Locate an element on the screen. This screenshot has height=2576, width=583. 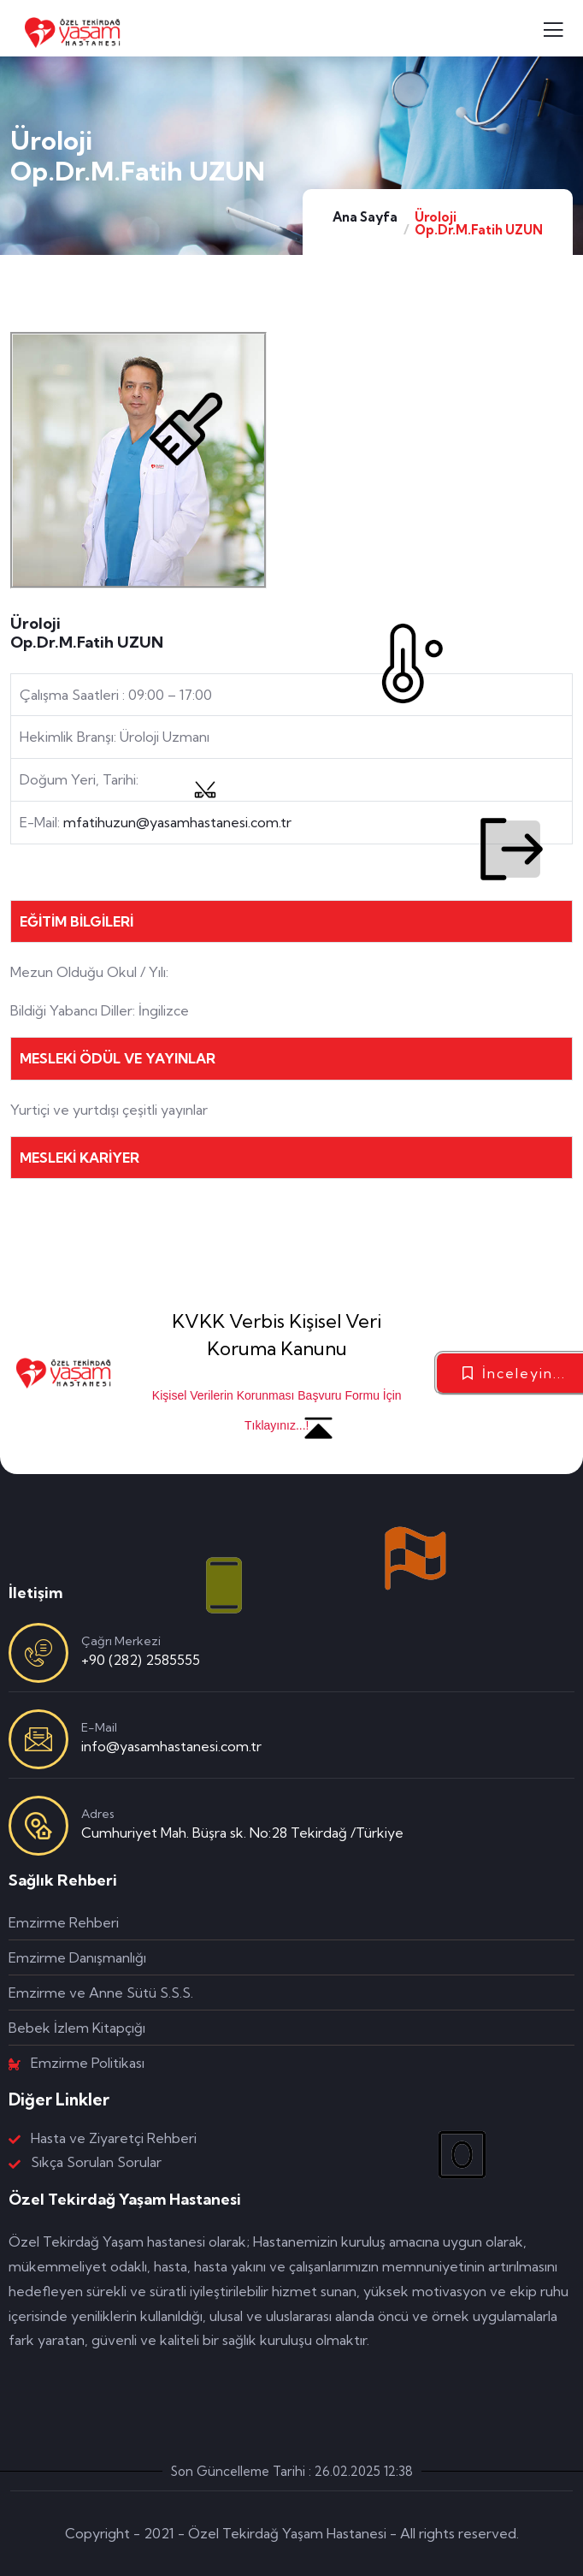
collapse to top or minimize panel is located at coordinates (318, 1427).